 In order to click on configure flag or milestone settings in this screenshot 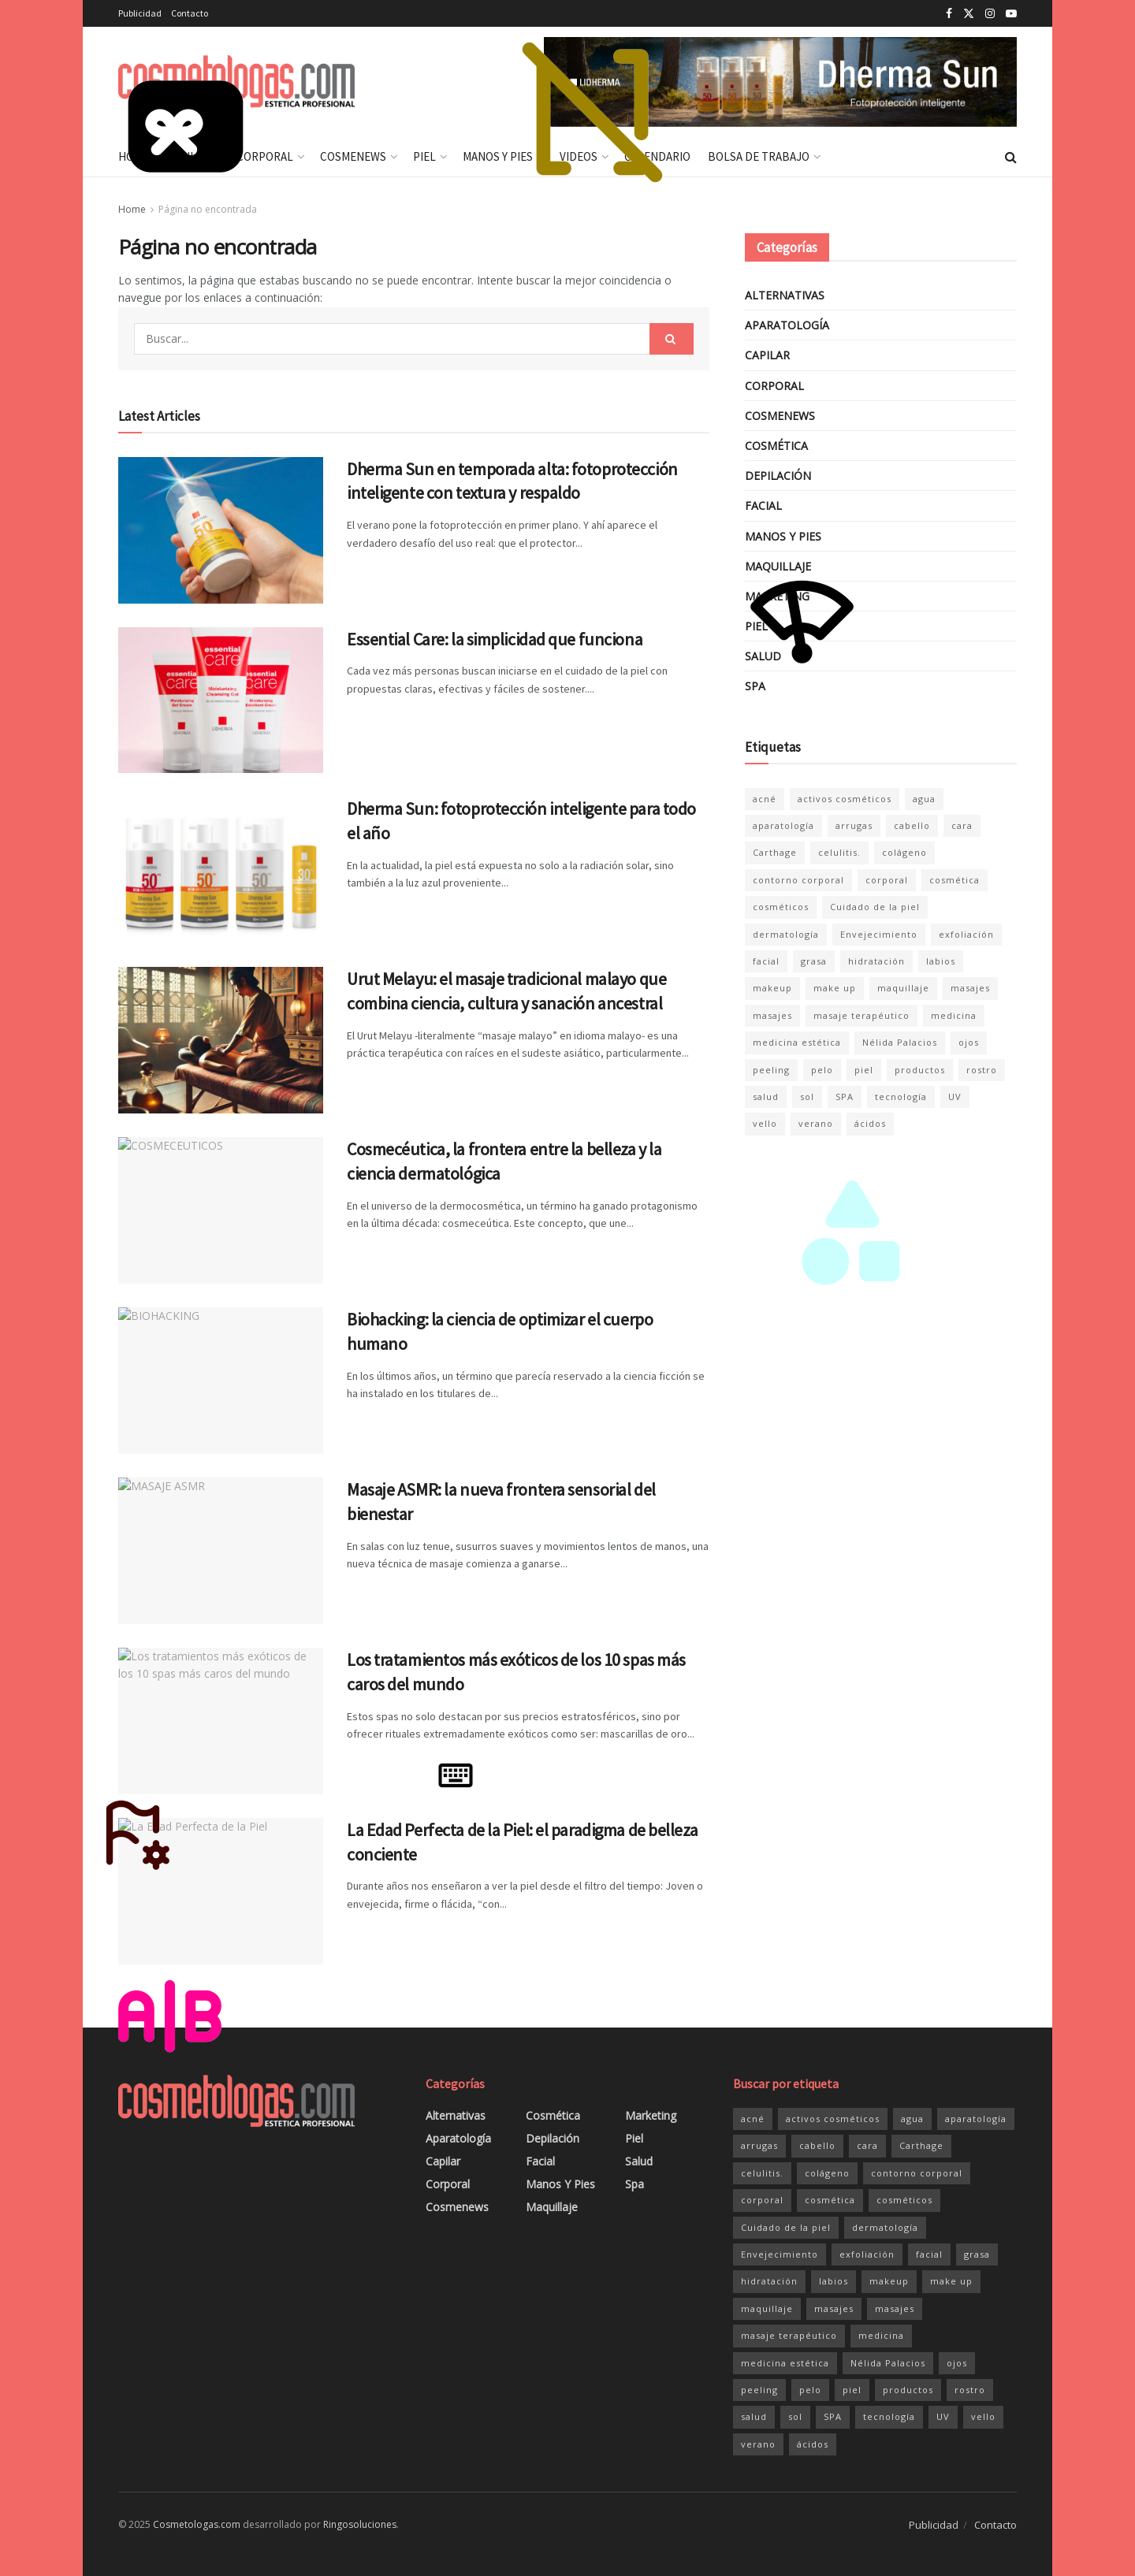, I will do `click(132, 1831)`.